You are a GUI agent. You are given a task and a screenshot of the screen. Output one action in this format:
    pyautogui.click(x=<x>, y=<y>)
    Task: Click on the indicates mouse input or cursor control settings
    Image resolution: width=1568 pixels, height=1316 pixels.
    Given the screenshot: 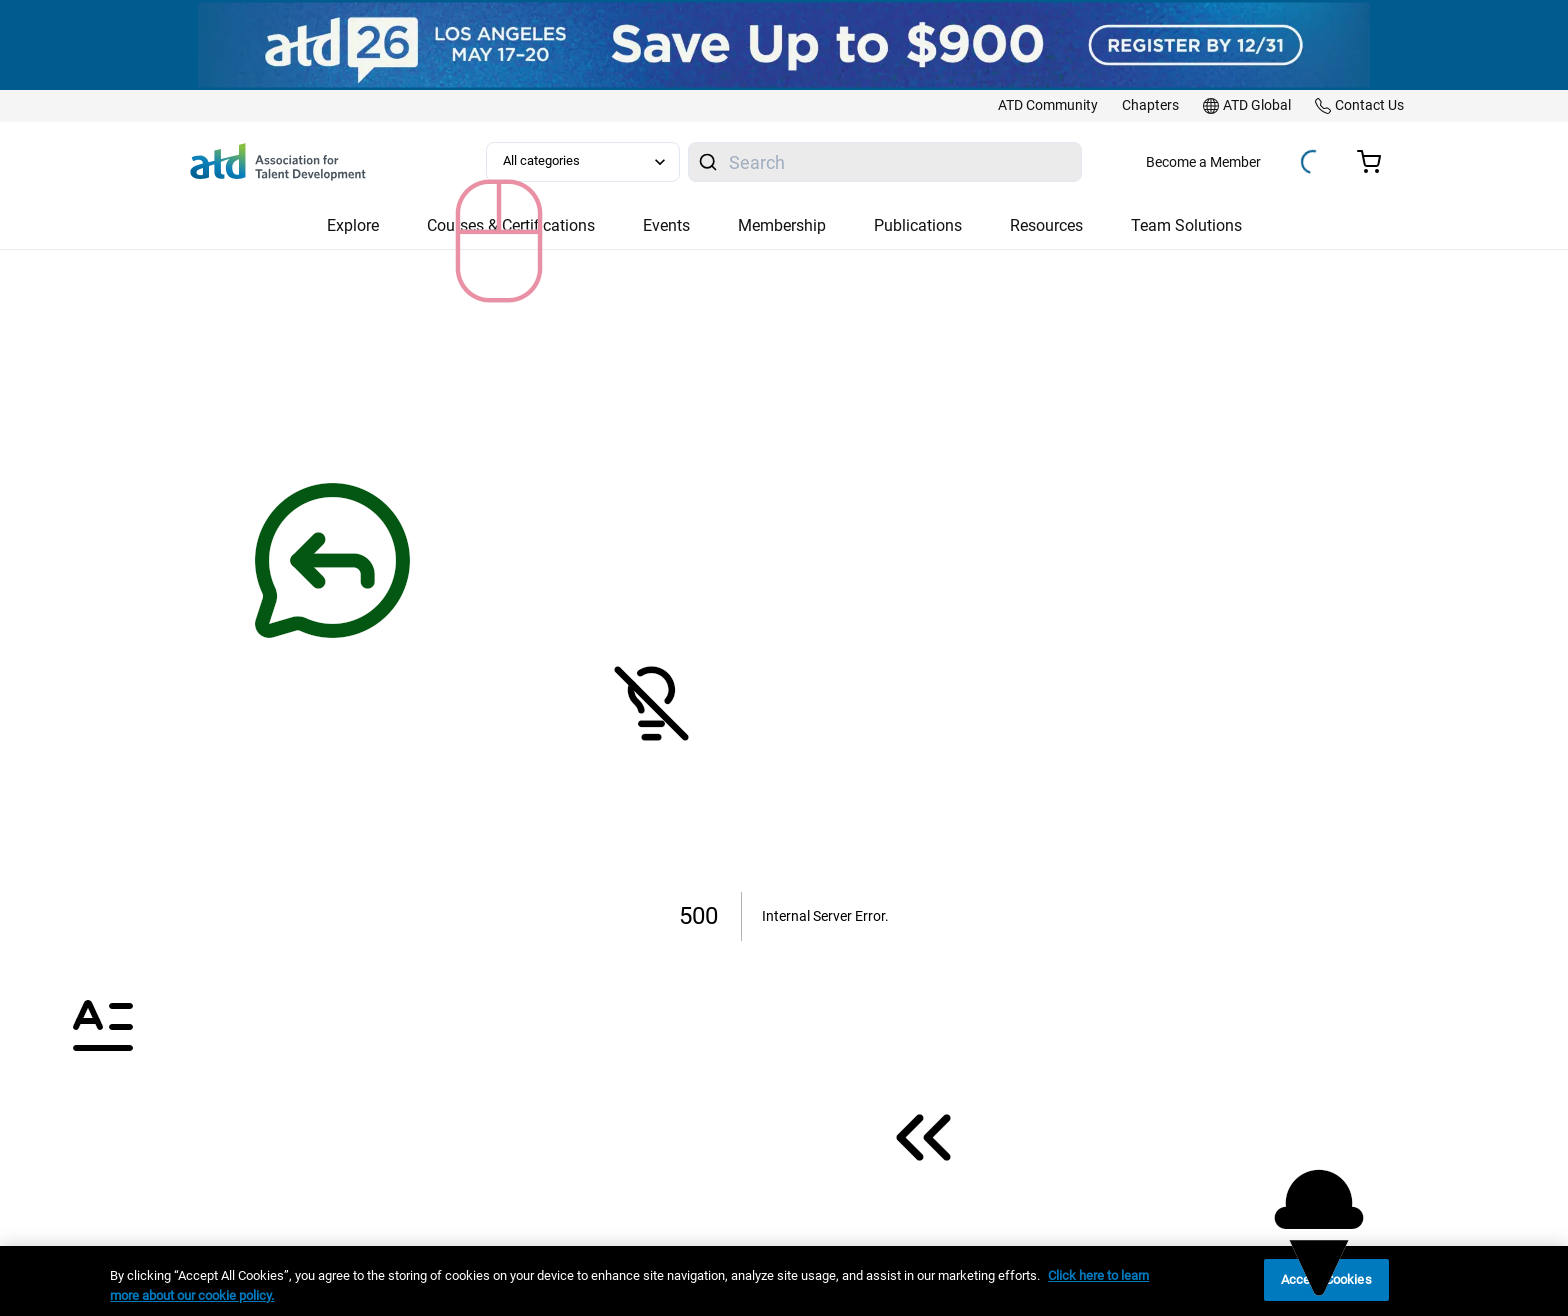 What is the action you would take?
    pyautogui.click(x=499, y=241)
    